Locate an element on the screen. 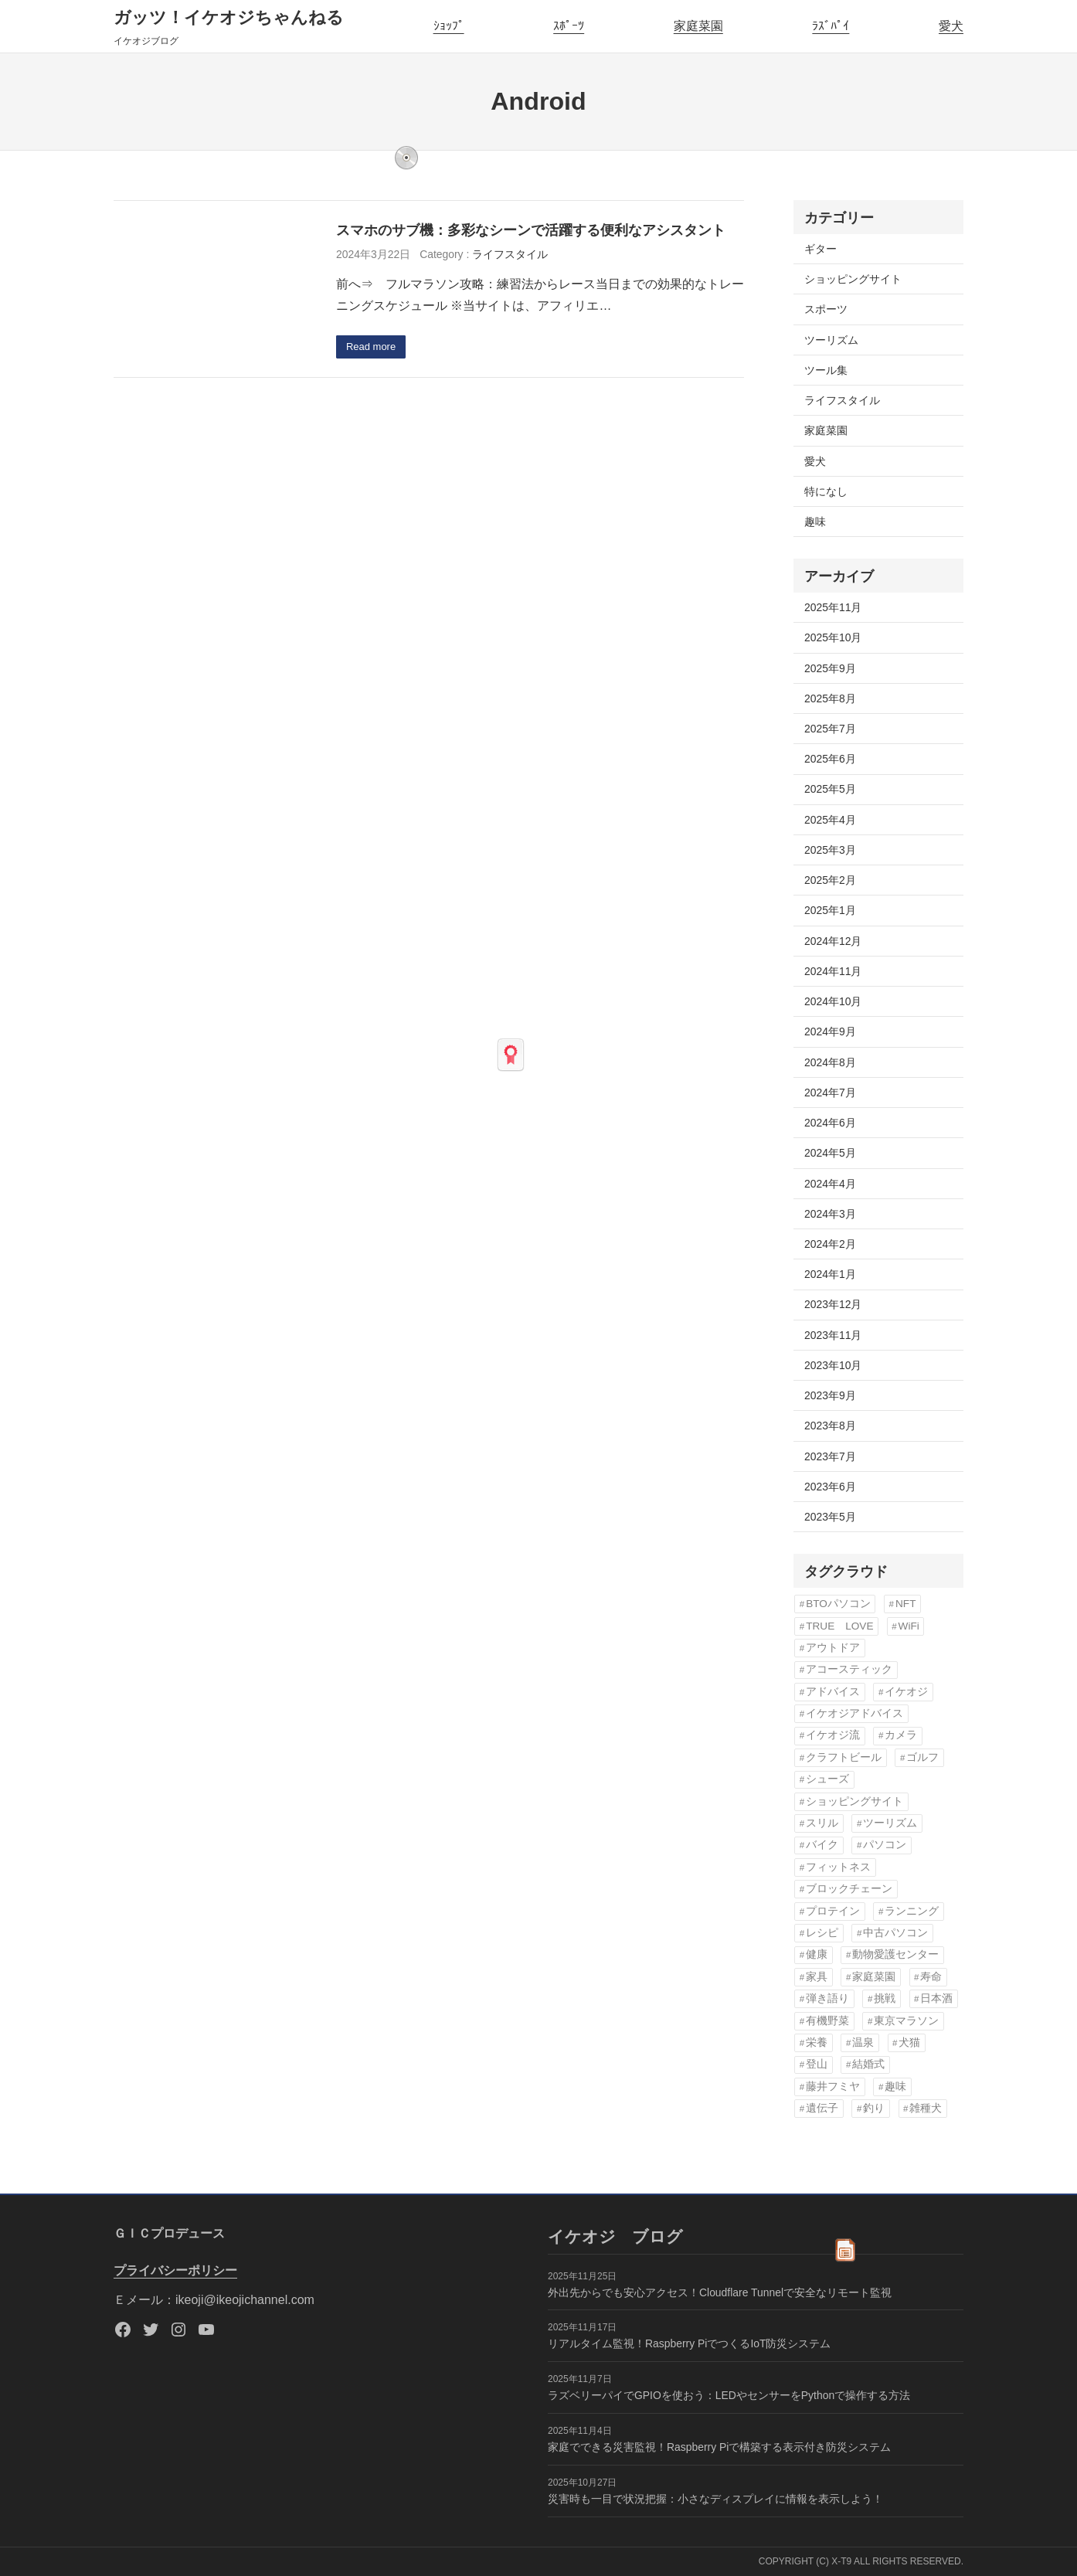 The width and height of the screenshot is (1077, 2576). open a presentation template file is located at coordinates (845, 2250).